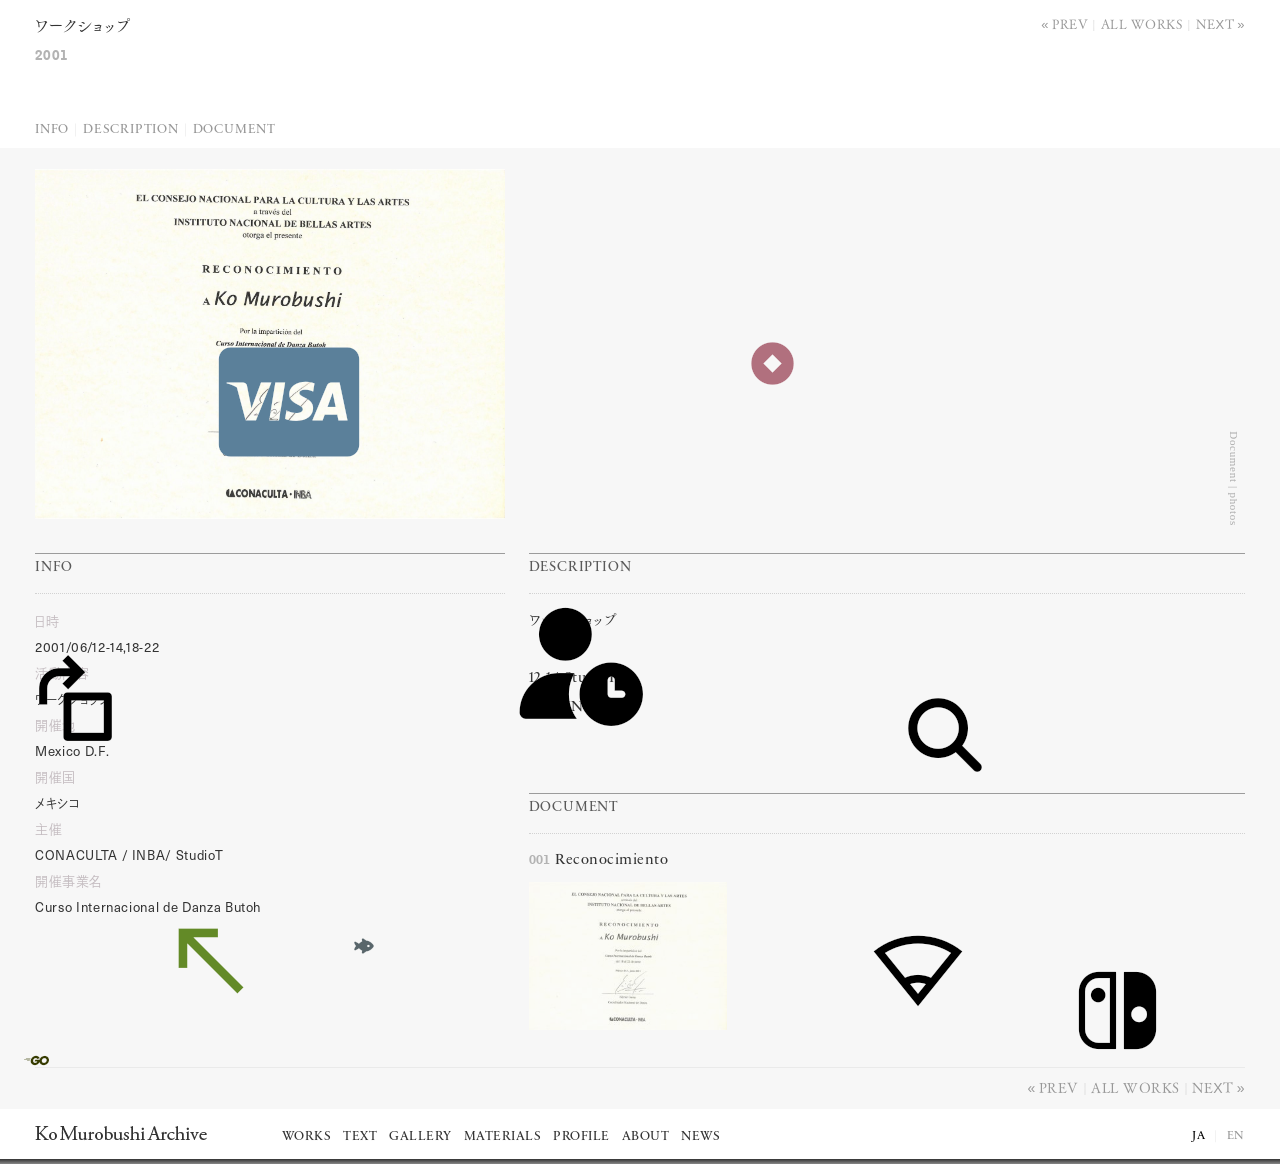 The width and height of the screenshot is (1280, 1164). I want to click on pay with Visa credit or debit card, so click(289, 402).